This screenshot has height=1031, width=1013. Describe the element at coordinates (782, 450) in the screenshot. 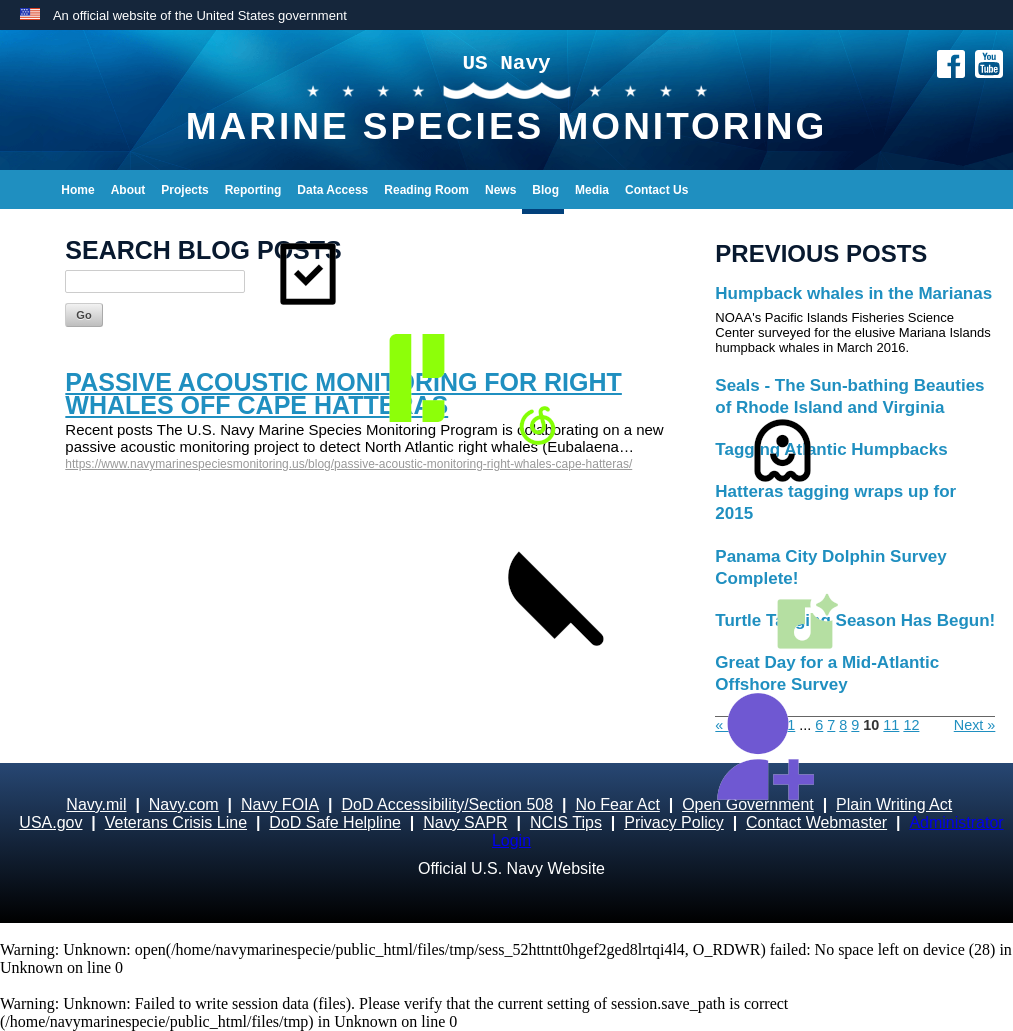

I see `fun ghost avatar or profile icon` at that location.